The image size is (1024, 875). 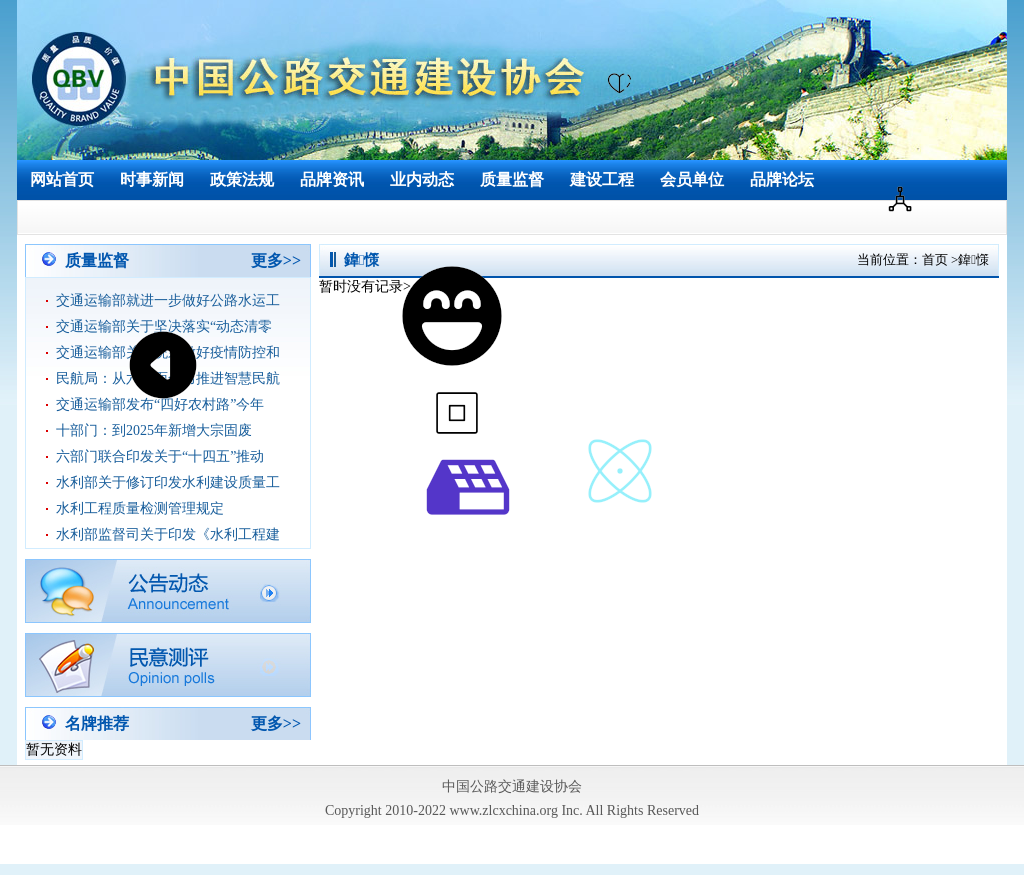 What do you see at coordinates (620, 471) in the screenshot?
I see `access science or chemistry features` at bounding box center [620, 471].